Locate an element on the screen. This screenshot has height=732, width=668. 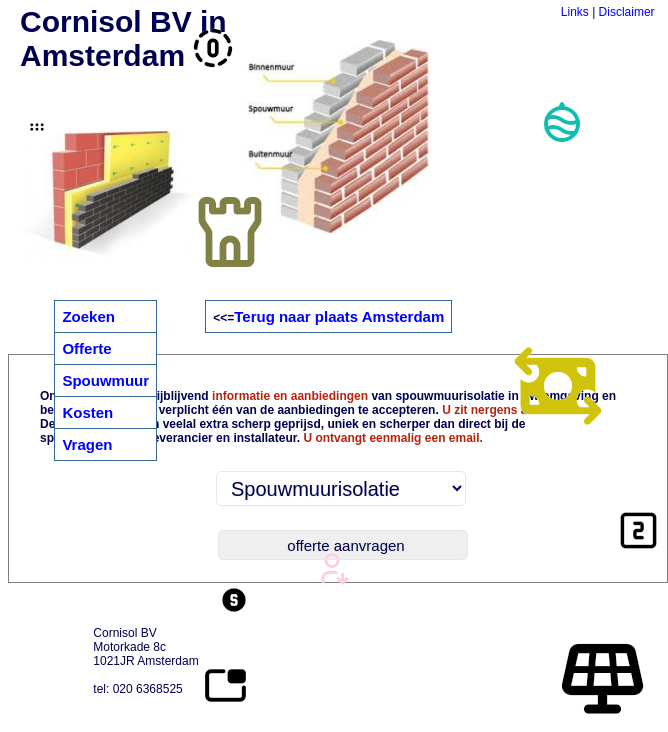
demote a user's role or permissions is located at coordinates (332, 568).